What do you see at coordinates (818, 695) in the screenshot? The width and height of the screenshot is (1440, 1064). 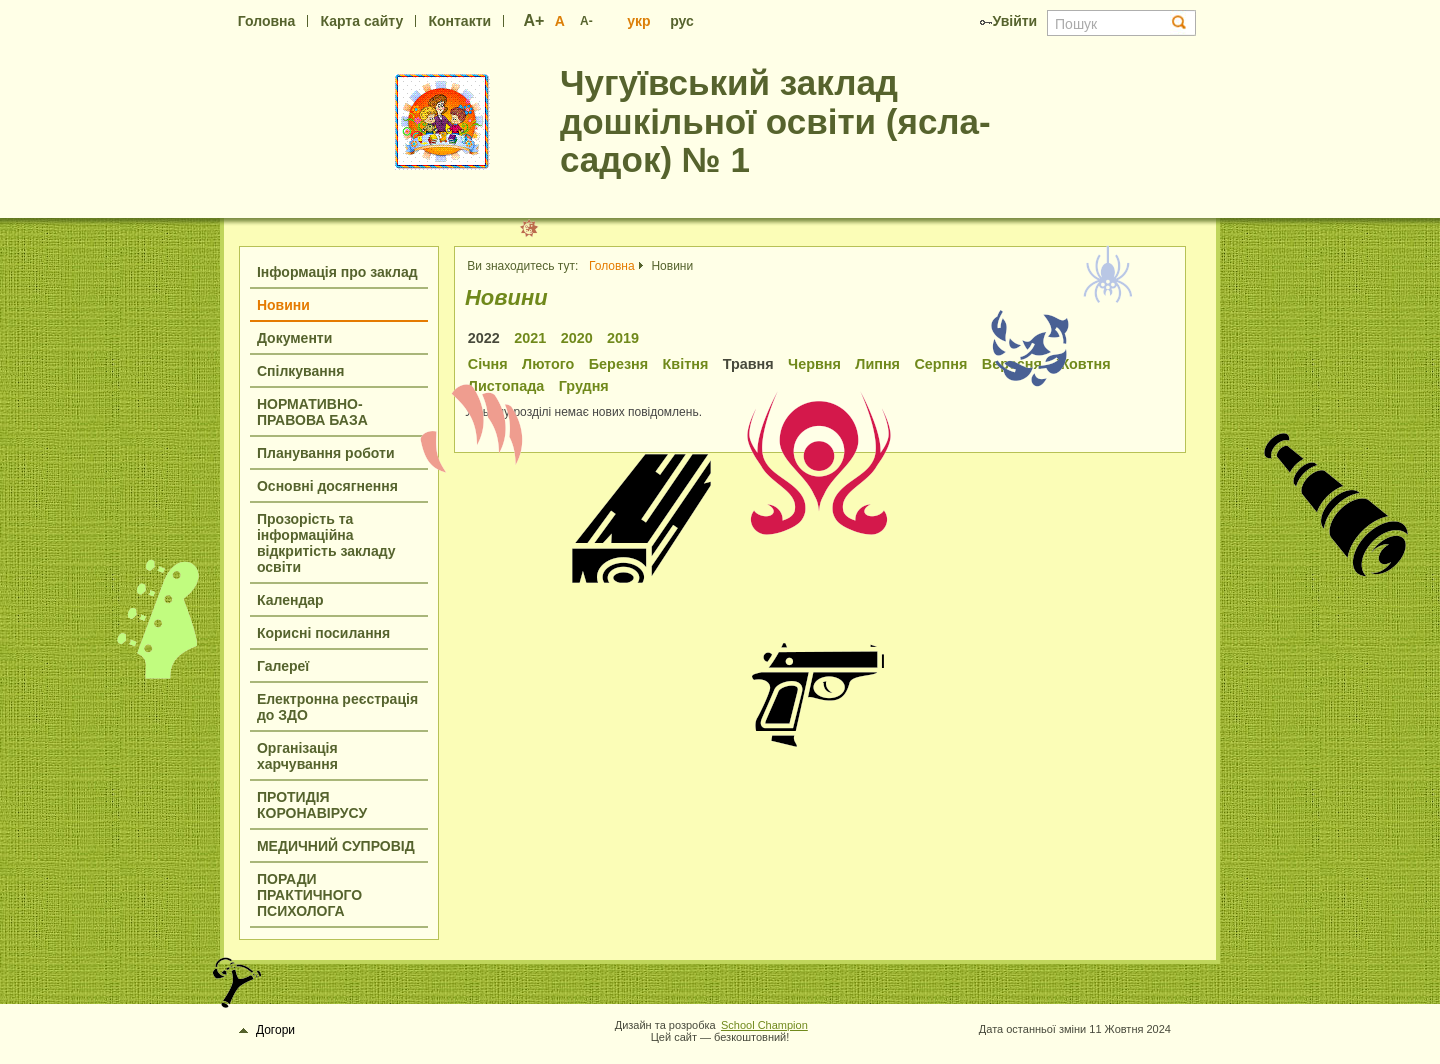 I see `select pistol or handgun weapon` at bounding box center [818, 695].